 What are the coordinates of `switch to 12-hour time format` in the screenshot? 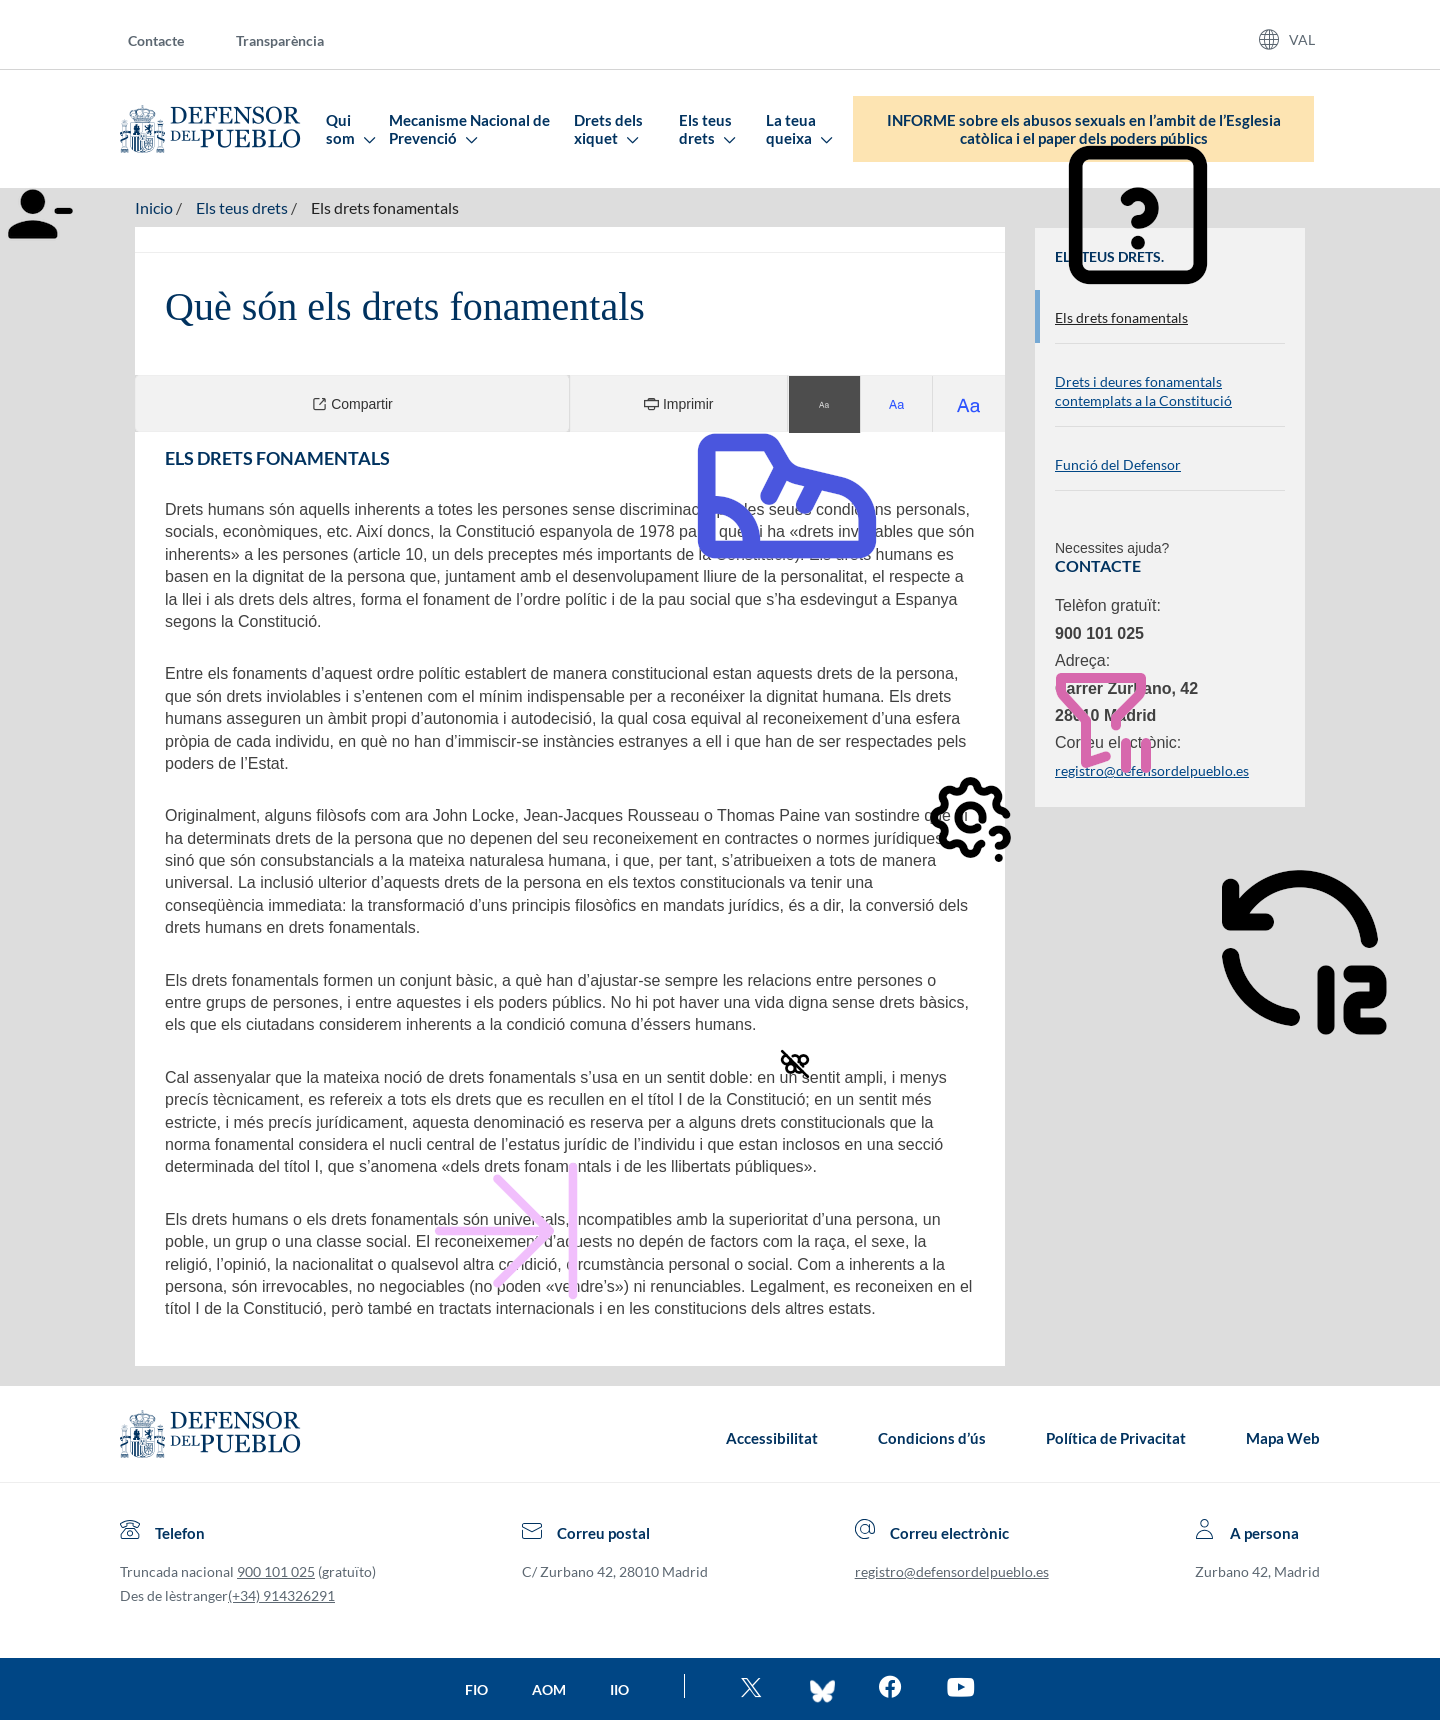 It's located at (1300, 948).